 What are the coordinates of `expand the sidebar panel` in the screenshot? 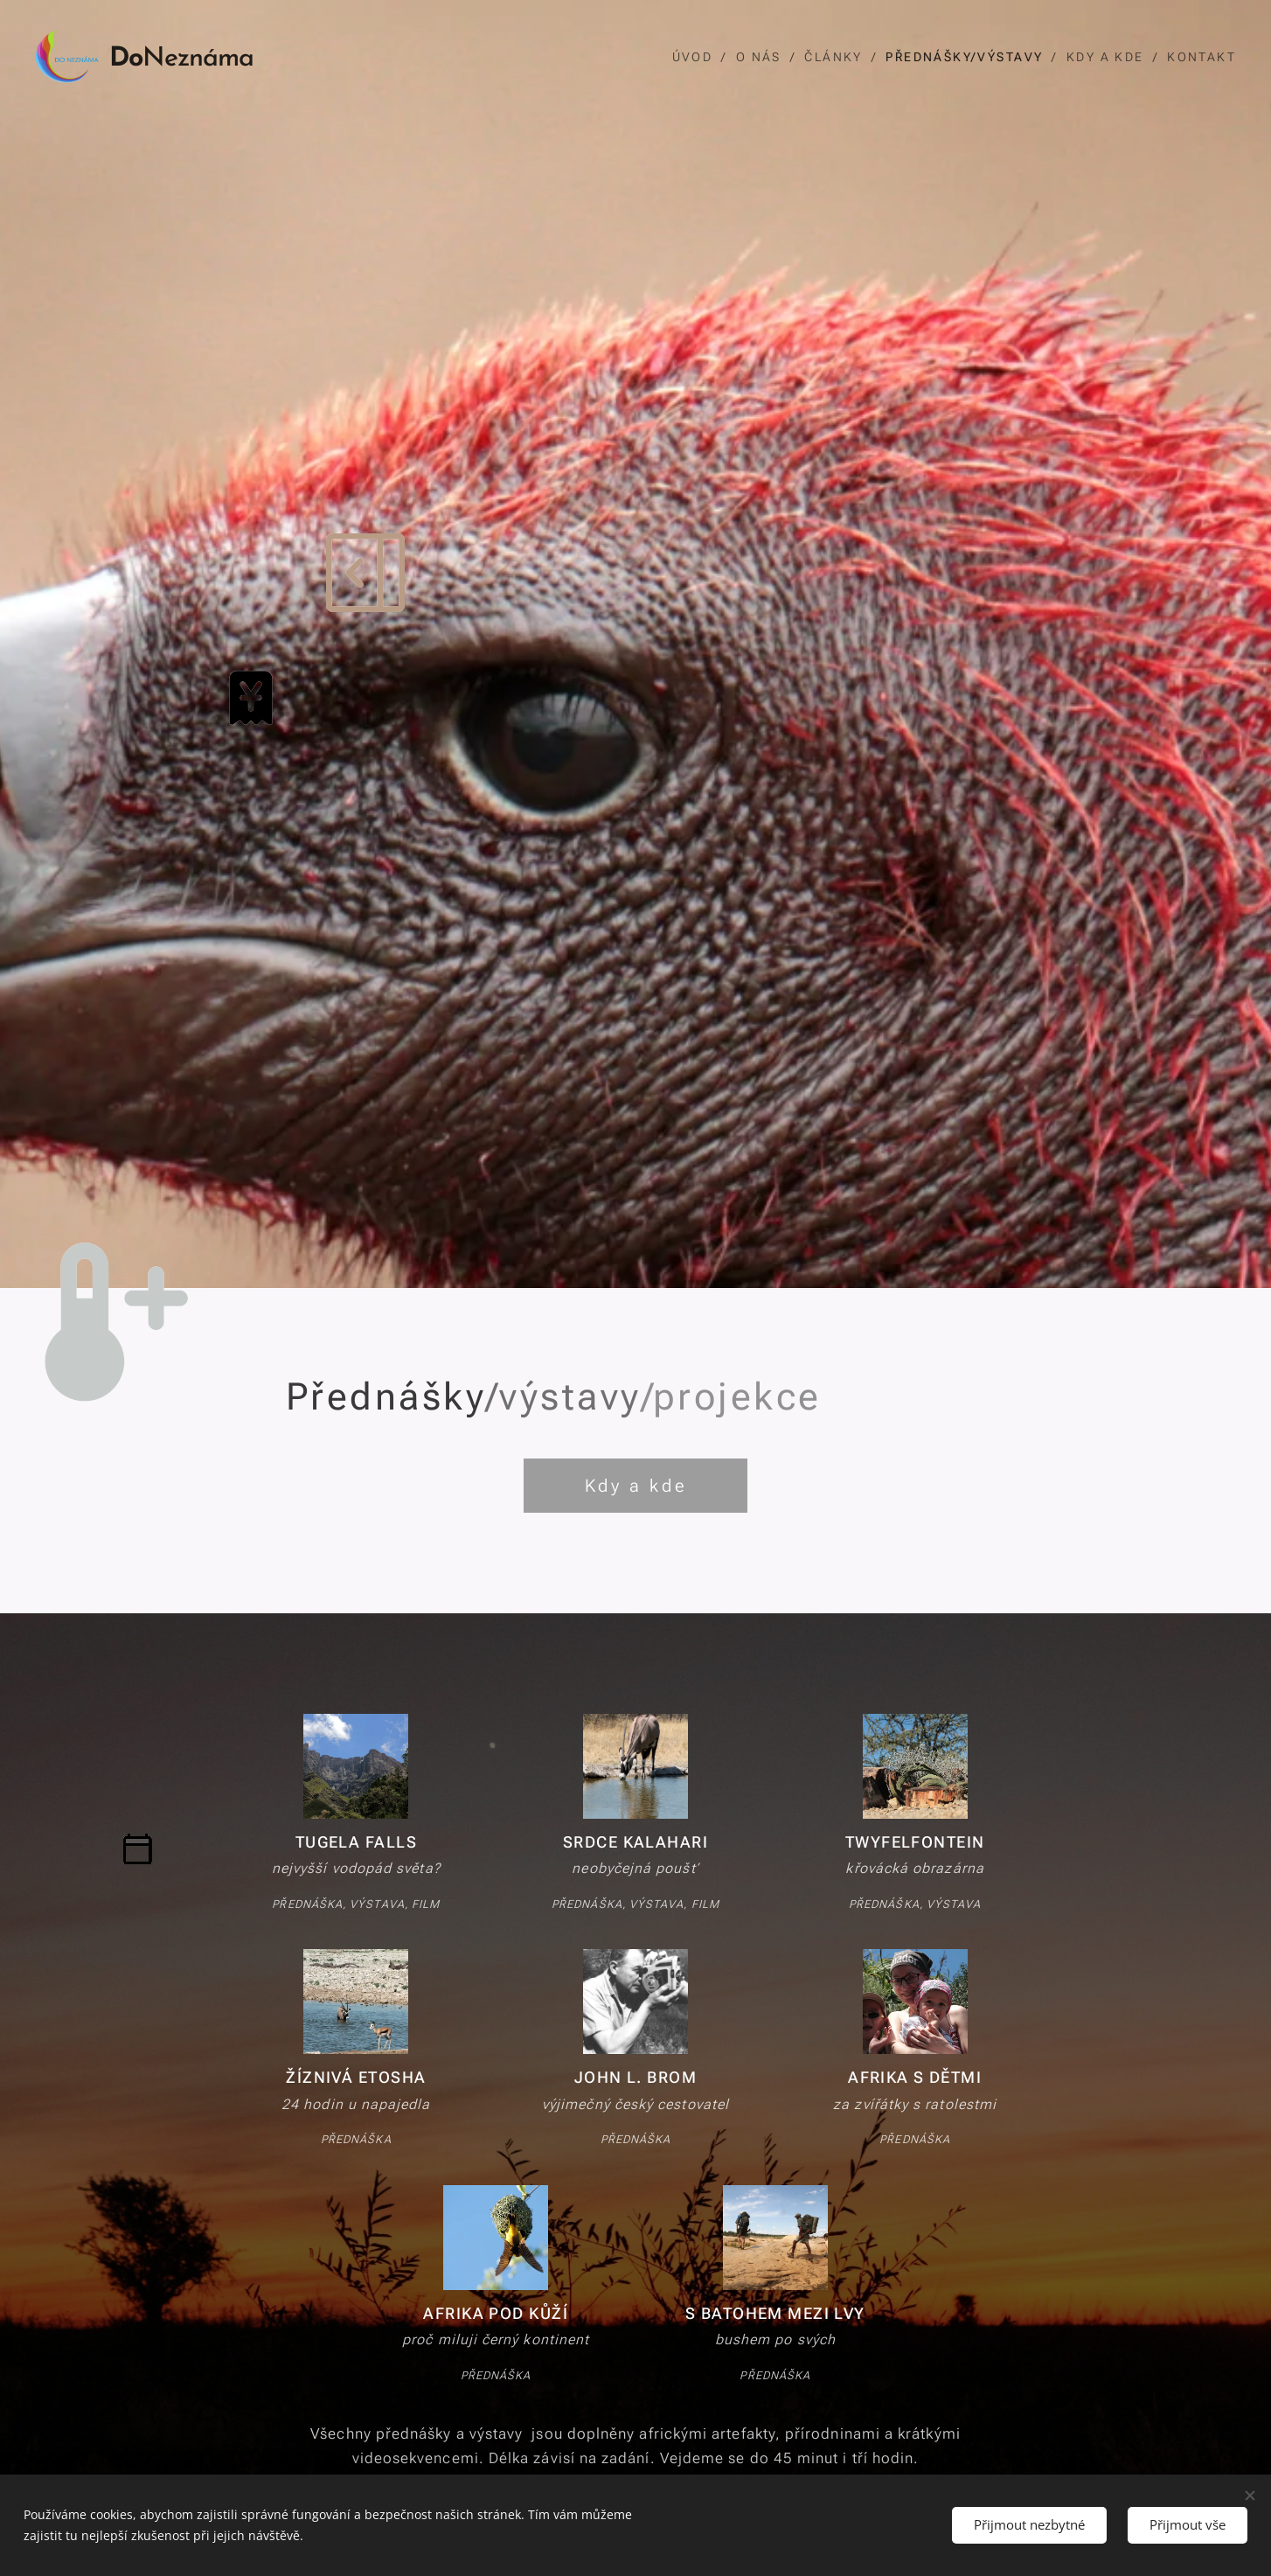 It's located at (365, 573).